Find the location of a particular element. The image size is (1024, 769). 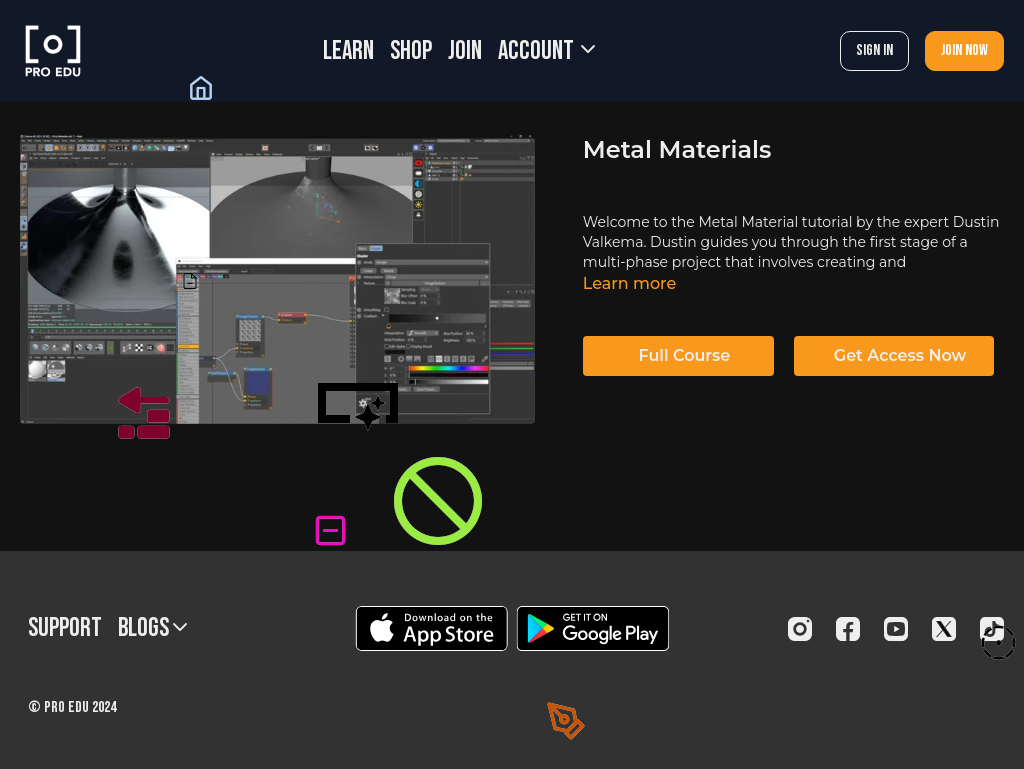

add a smart action or AI-powered button is located at coordinates (358, 403).